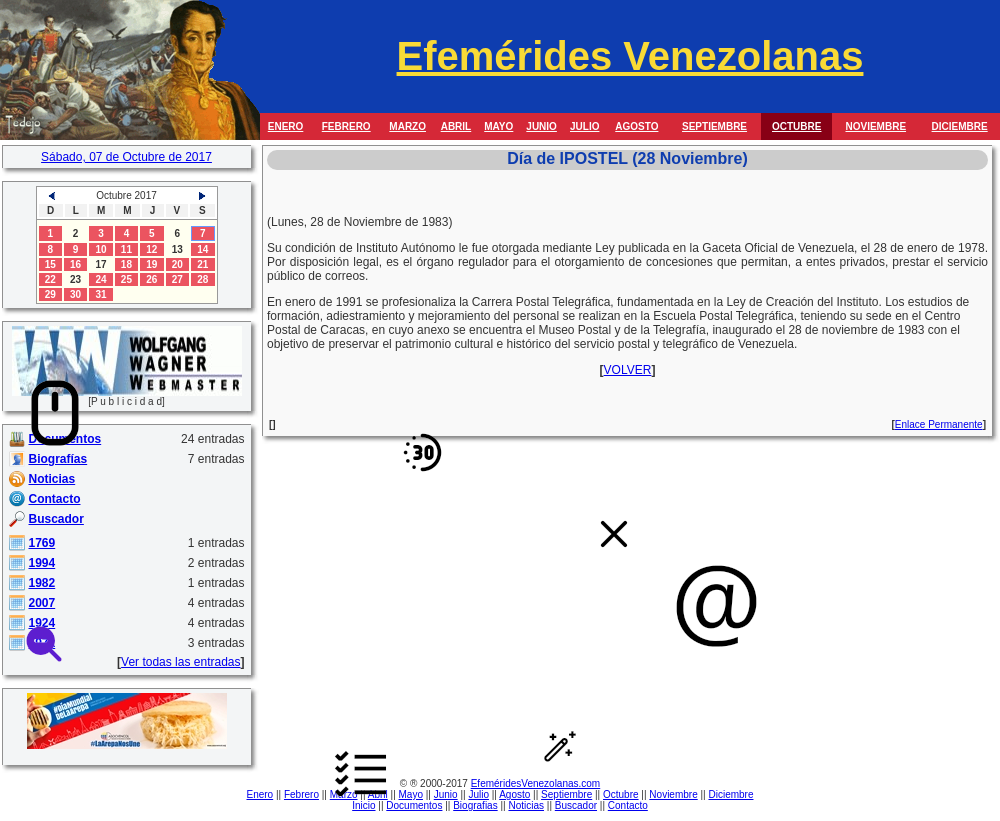 This screenshot has height=821, width=1000. I want to click on apply automatic formatting or enhancements, so click(560, 747).